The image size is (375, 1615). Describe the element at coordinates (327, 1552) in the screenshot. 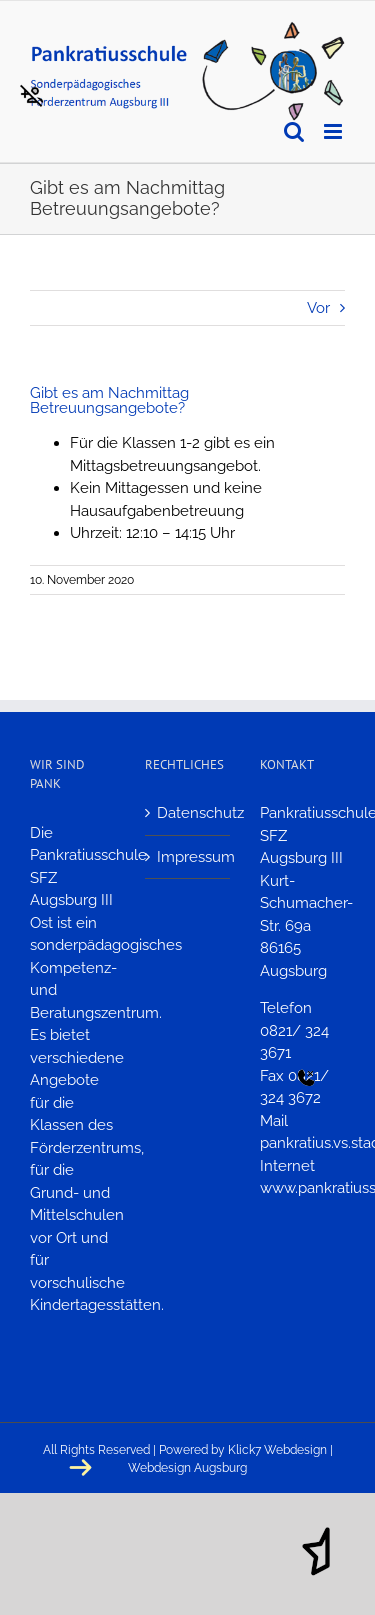

I see `indicates a partial or half-star rating` at that location.